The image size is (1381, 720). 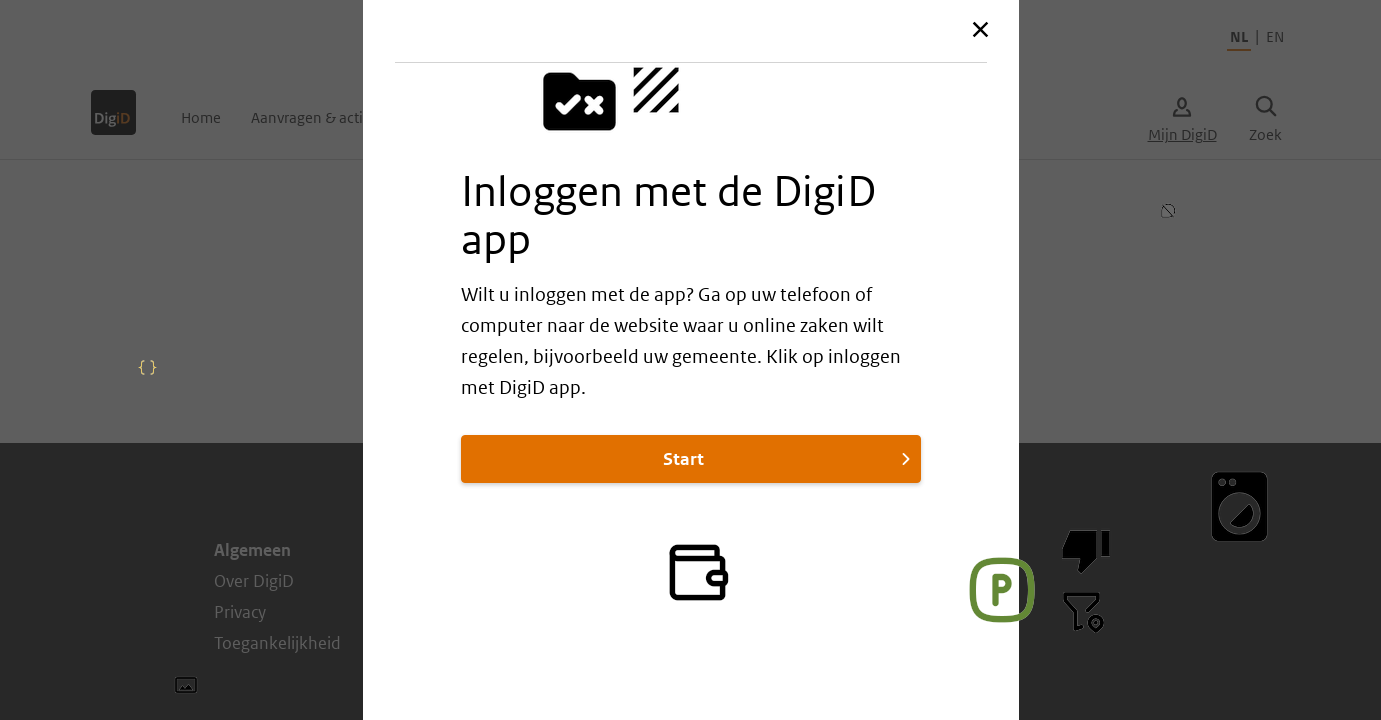 I want to click on indicates parking availability or location, so click(x=1002, y=590).